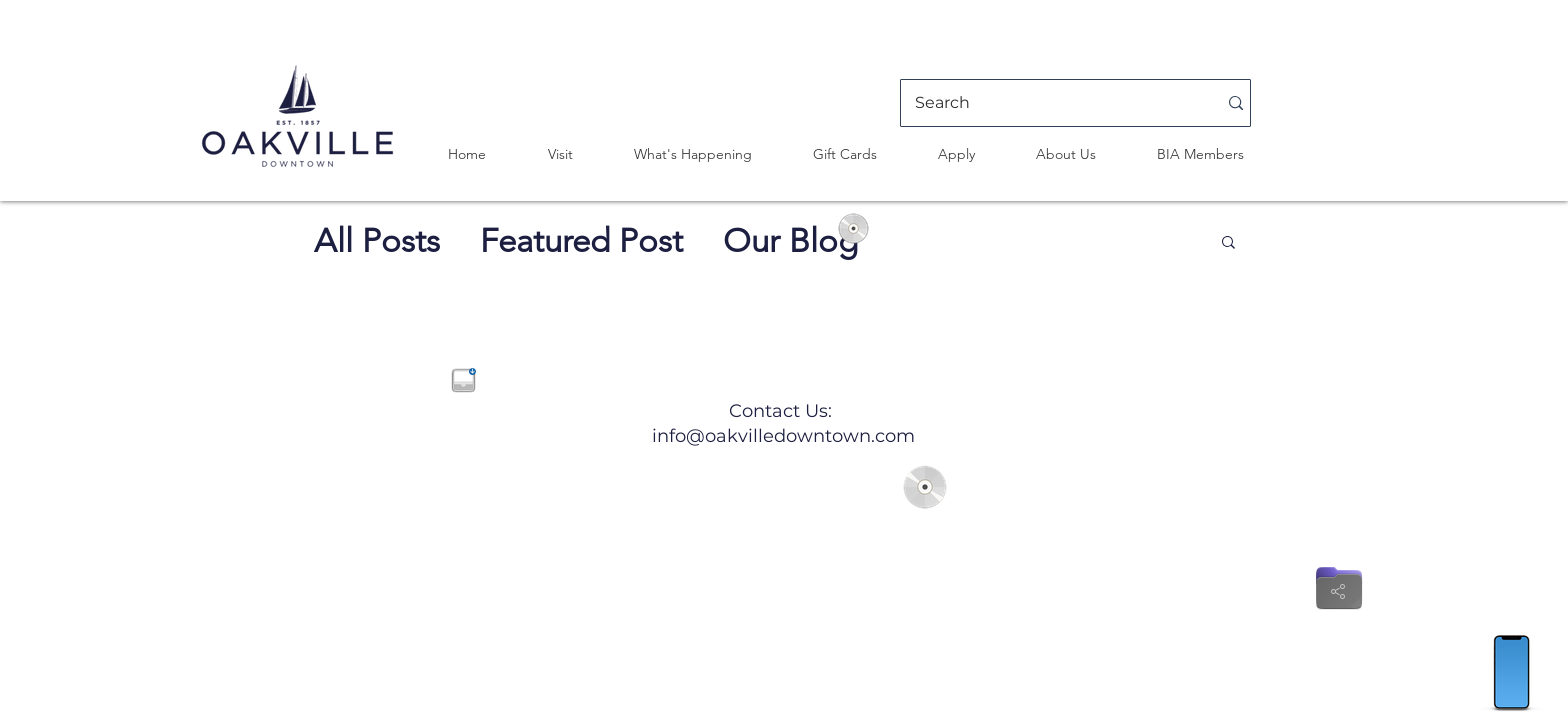  What do you see at coordinates (853, 228) in the screenshot?
I see `access CD/DVD drive or disc media` at bounding box center [853, 228].